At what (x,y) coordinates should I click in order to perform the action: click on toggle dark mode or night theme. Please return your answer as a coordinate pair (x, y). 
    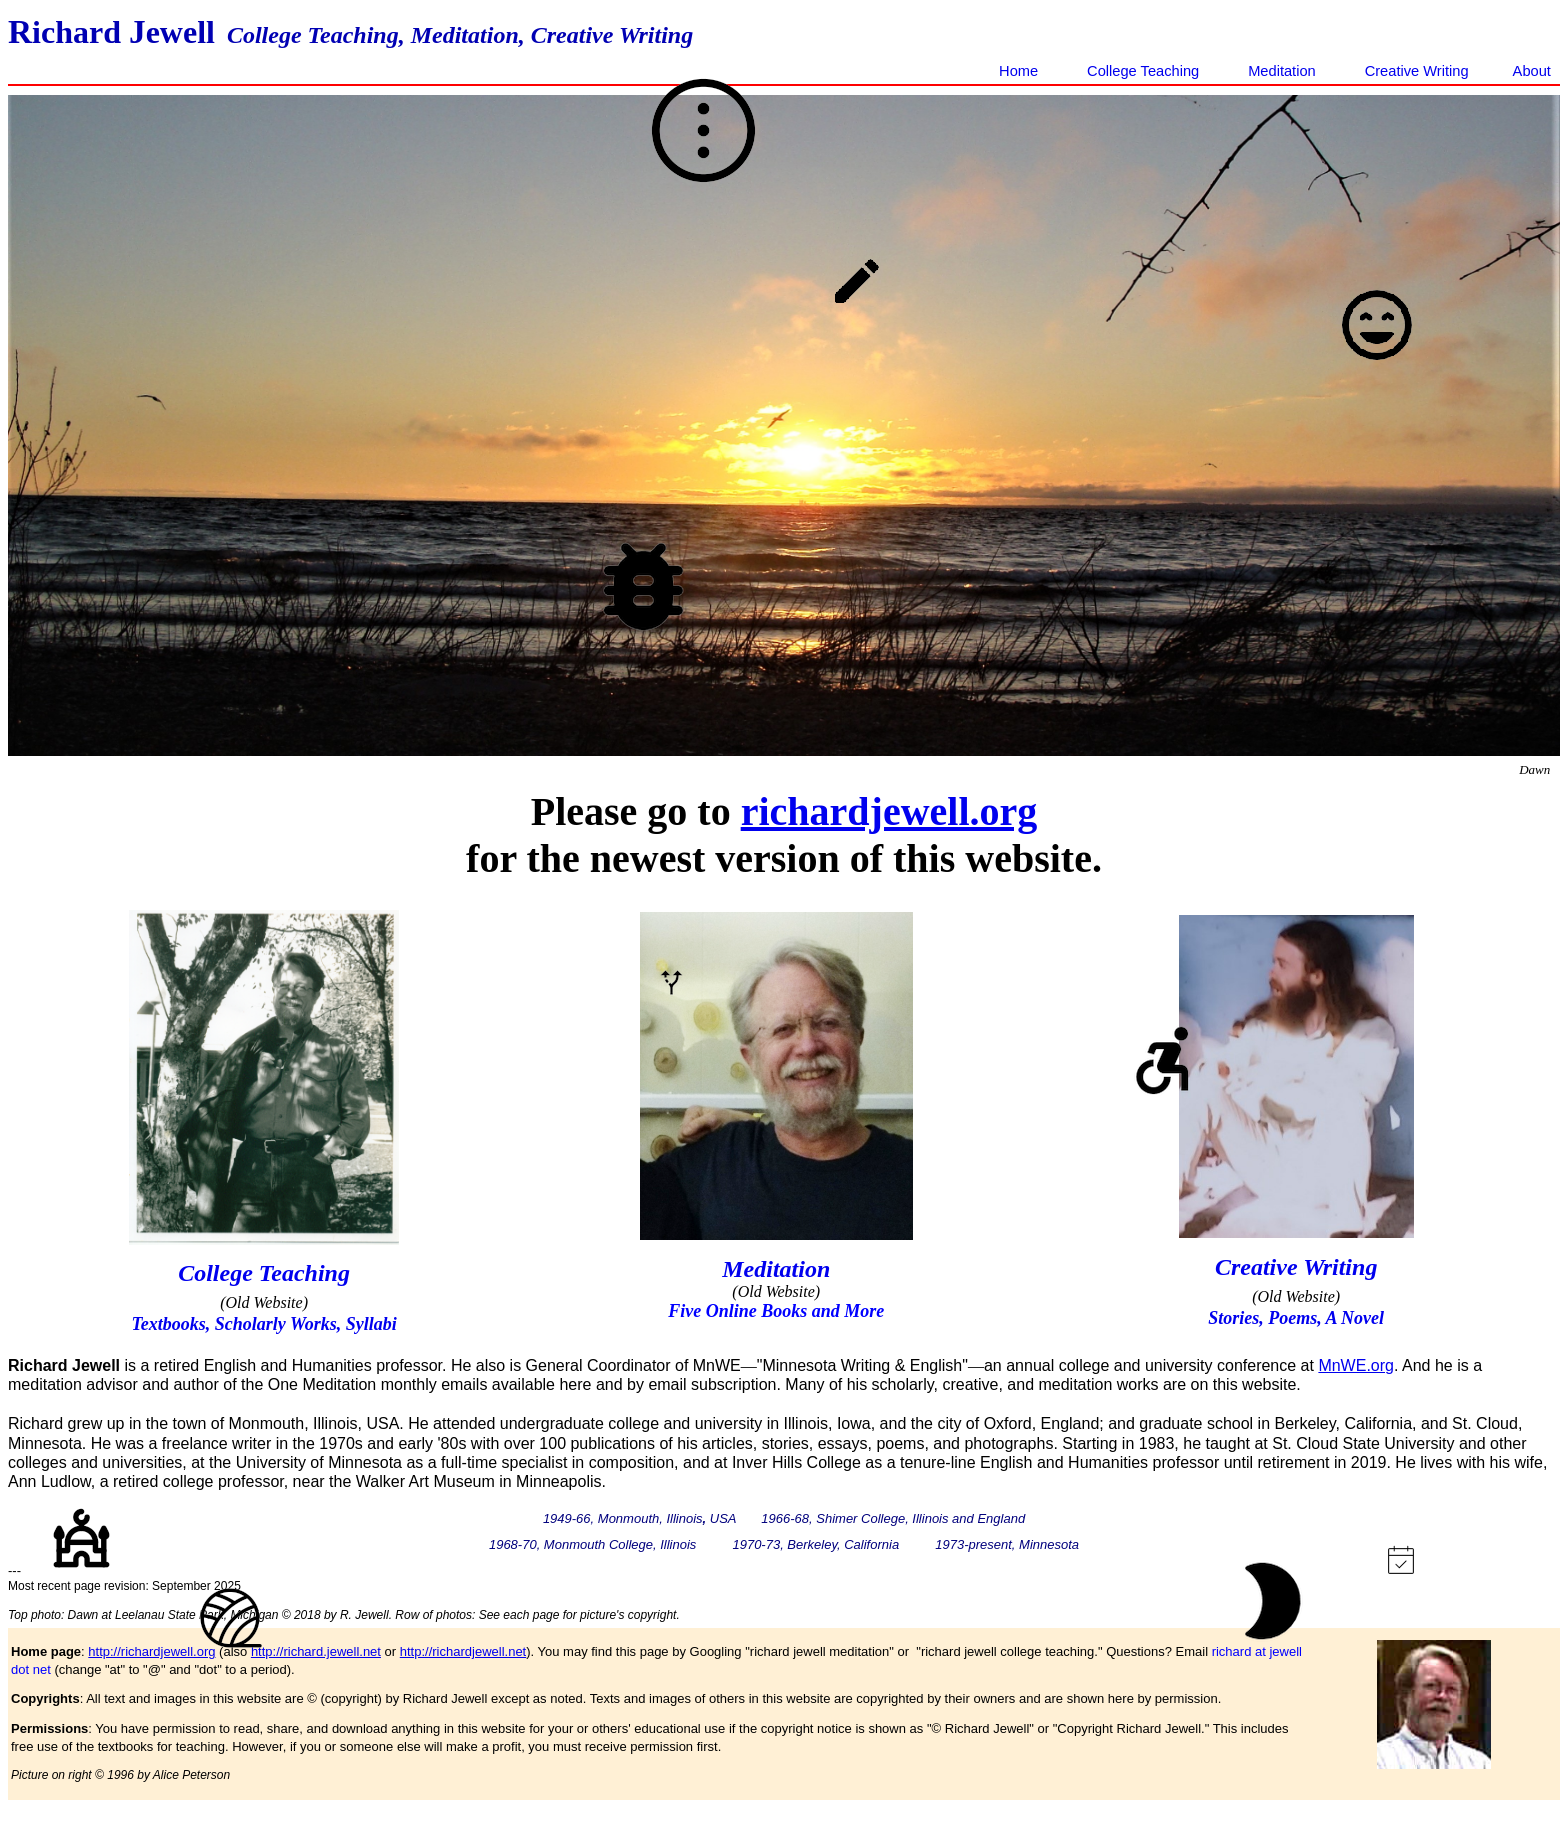
    Looking at the image, I should click on (1270, 1601).